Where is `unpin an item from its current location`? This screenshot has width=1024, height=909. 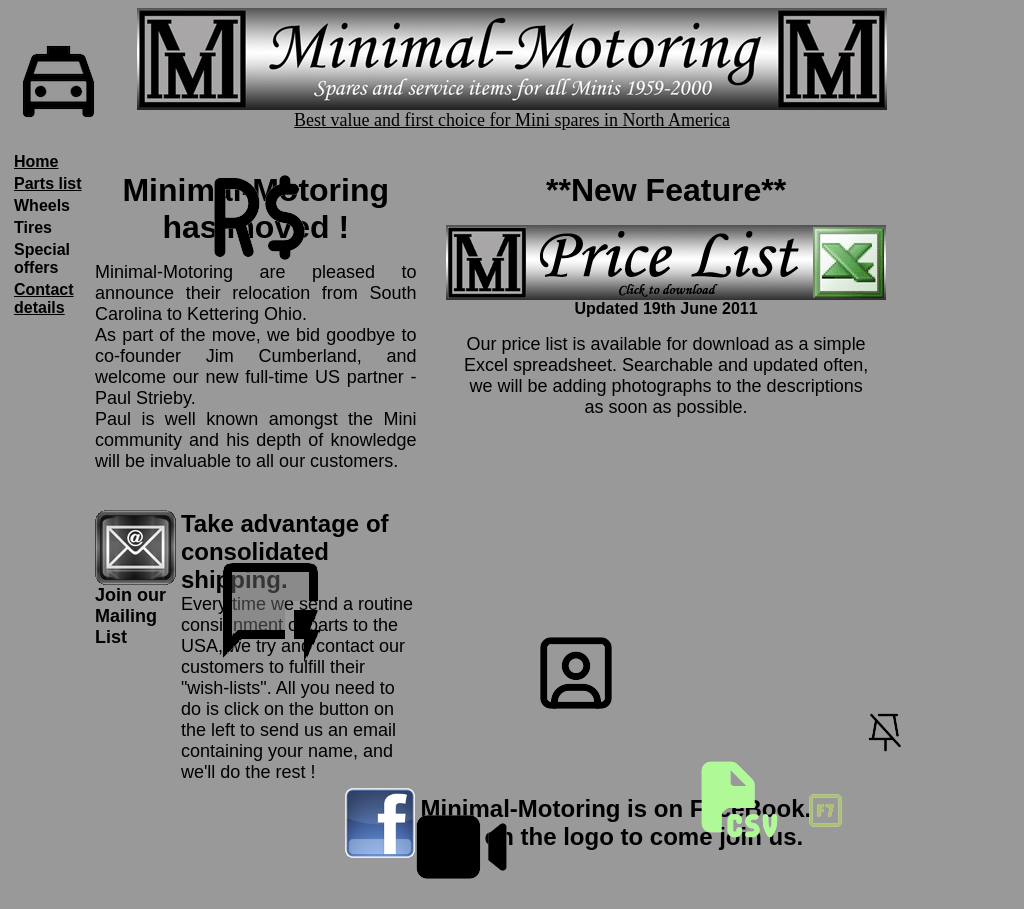 unpin an item from its current location is located at coordinates (885, 730).